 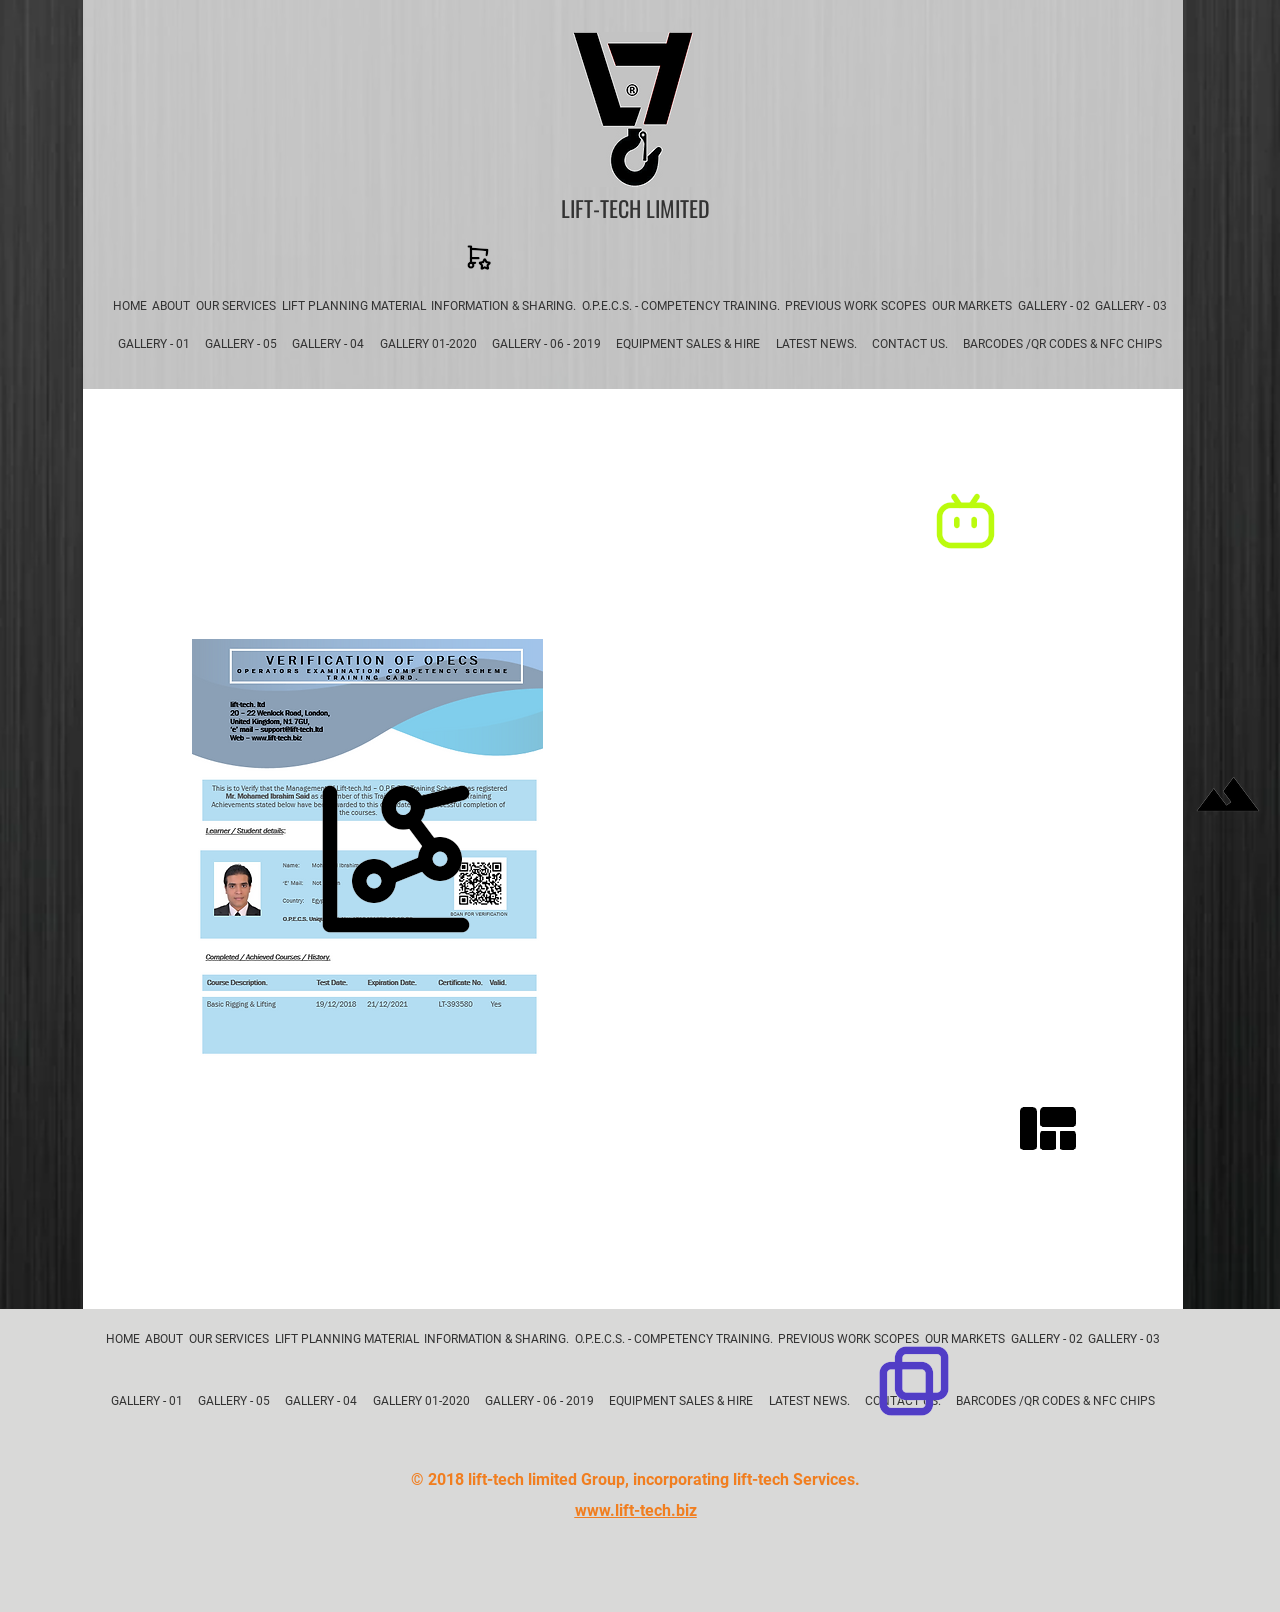 What do you see at coordinates (965, 522) in the screenshot?
I see `open bilibili video streaming app` at bounding box center [965, 522].